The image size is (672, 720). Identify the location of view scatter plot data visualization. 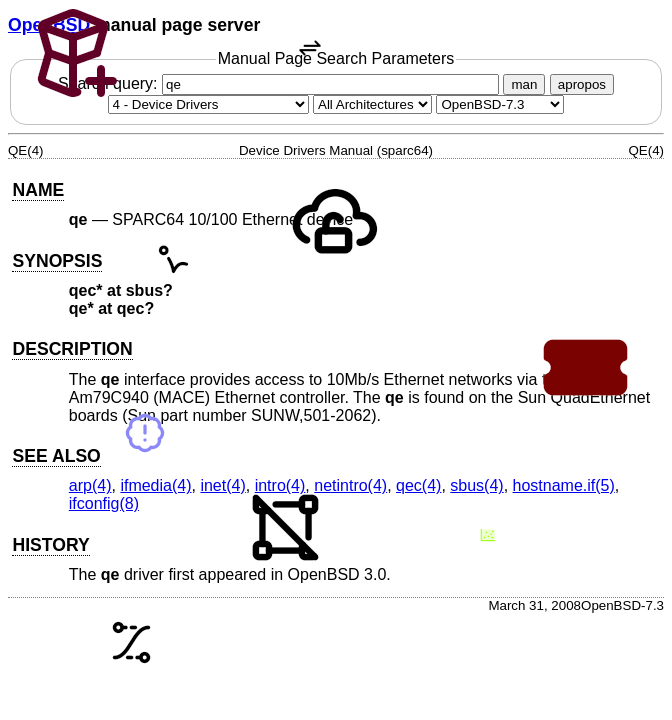
(488, 535).